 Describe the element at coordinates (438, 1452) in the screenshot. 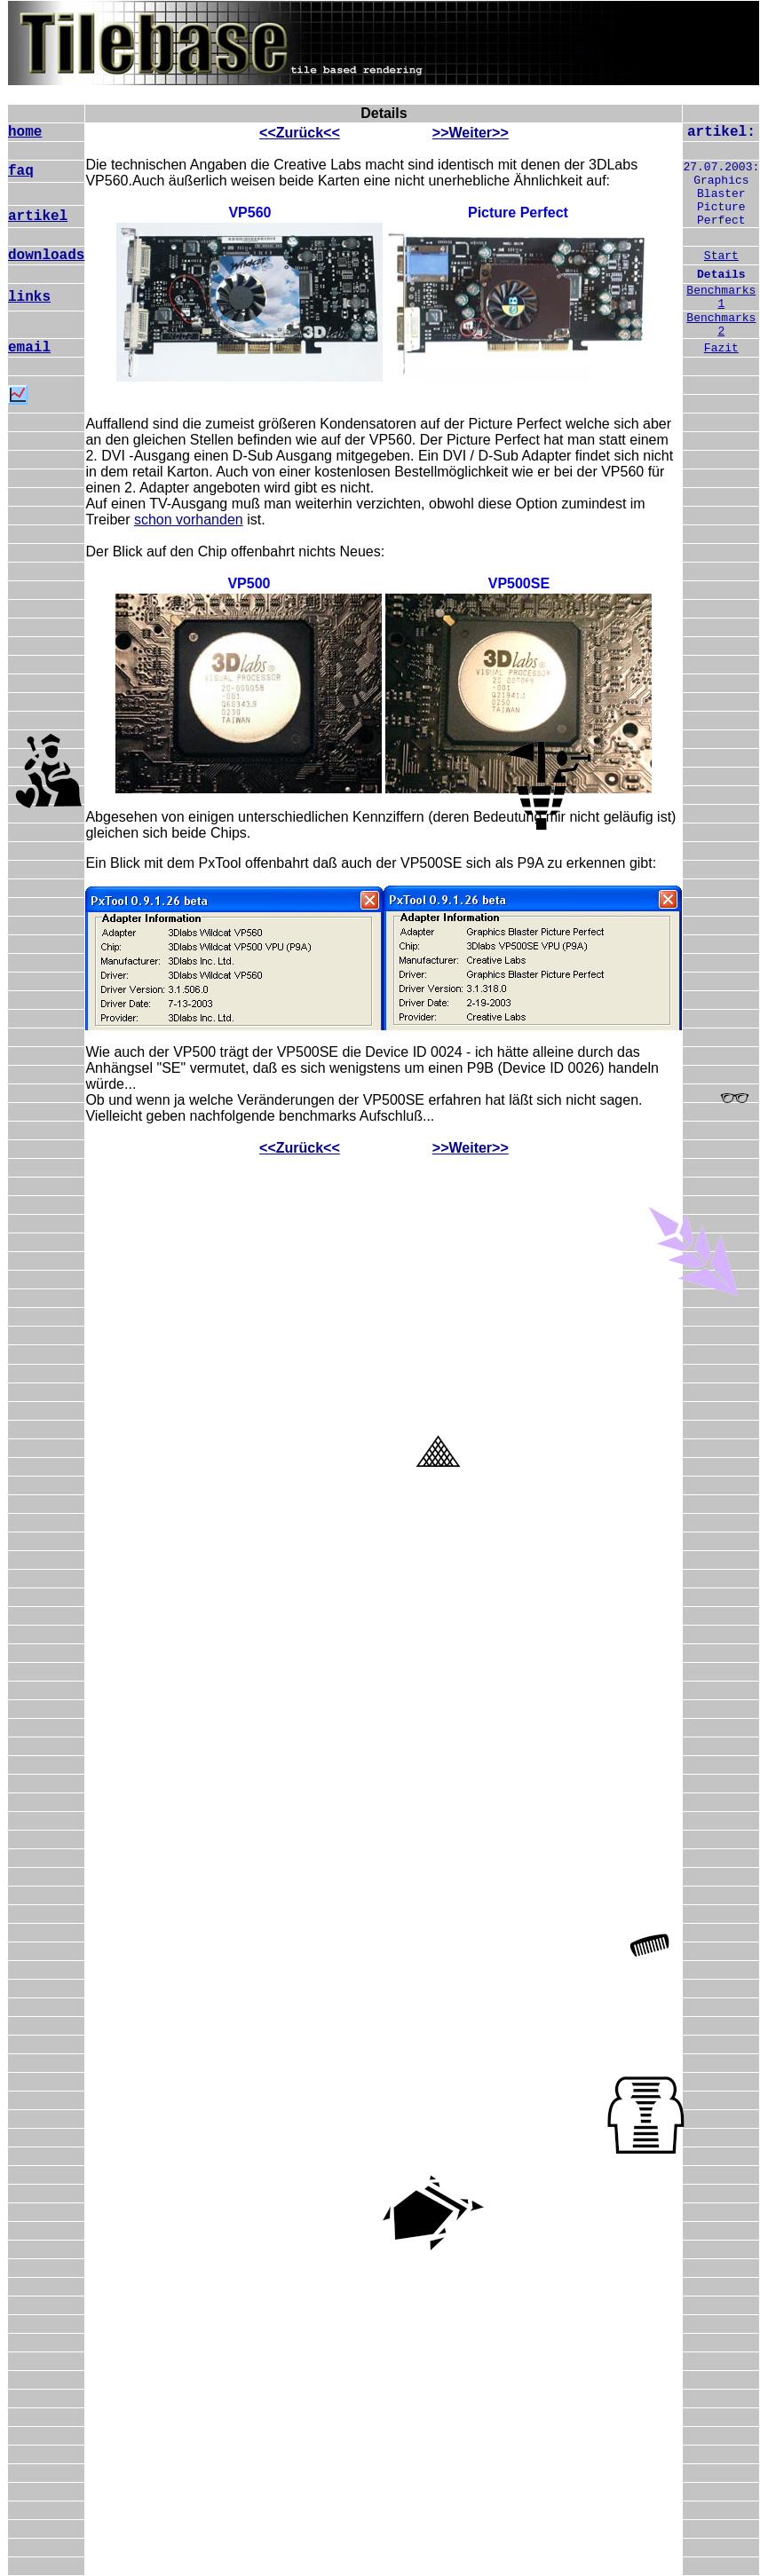

I see `view information about the Louvre museum` at that location.